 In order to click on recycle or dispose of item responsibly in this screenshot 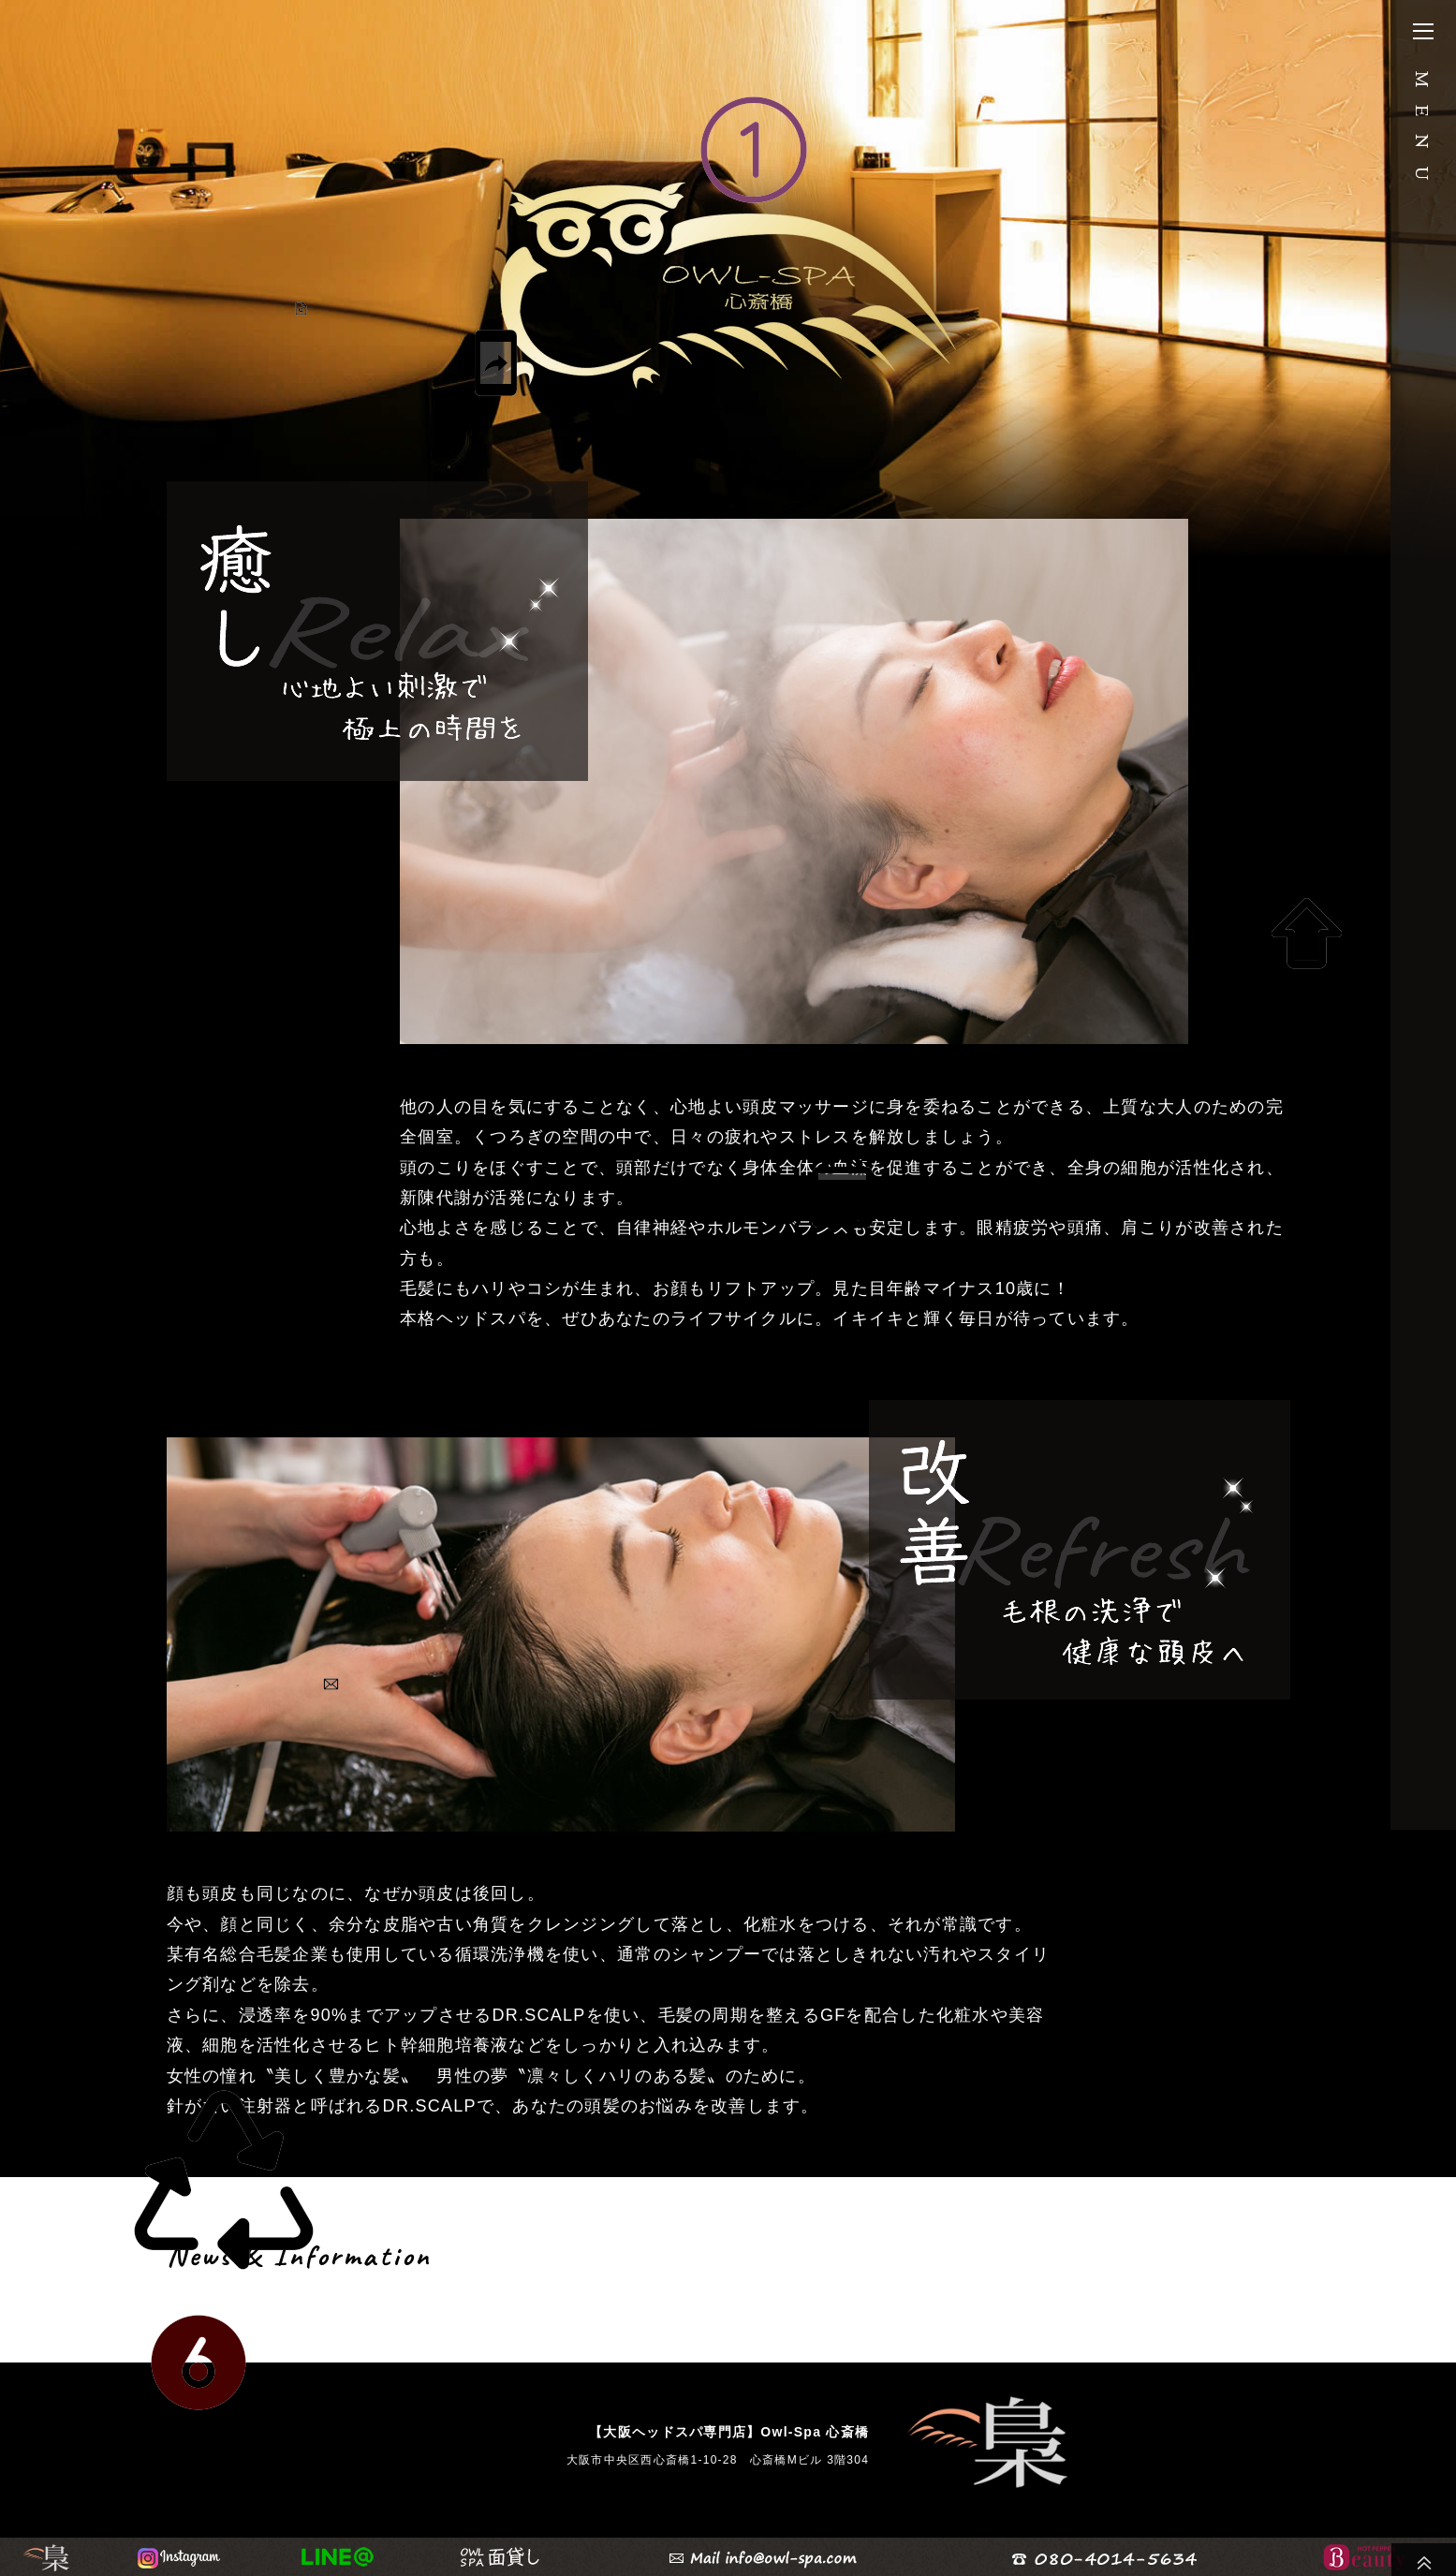, I will do `click(224, 2180)`.